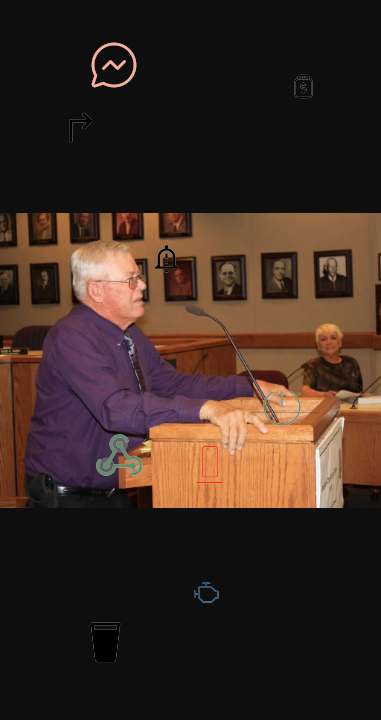 The height and width of the screenshot is (720, 381). I want to click on view engine or vehicle diagnostics, so click(206, 593).